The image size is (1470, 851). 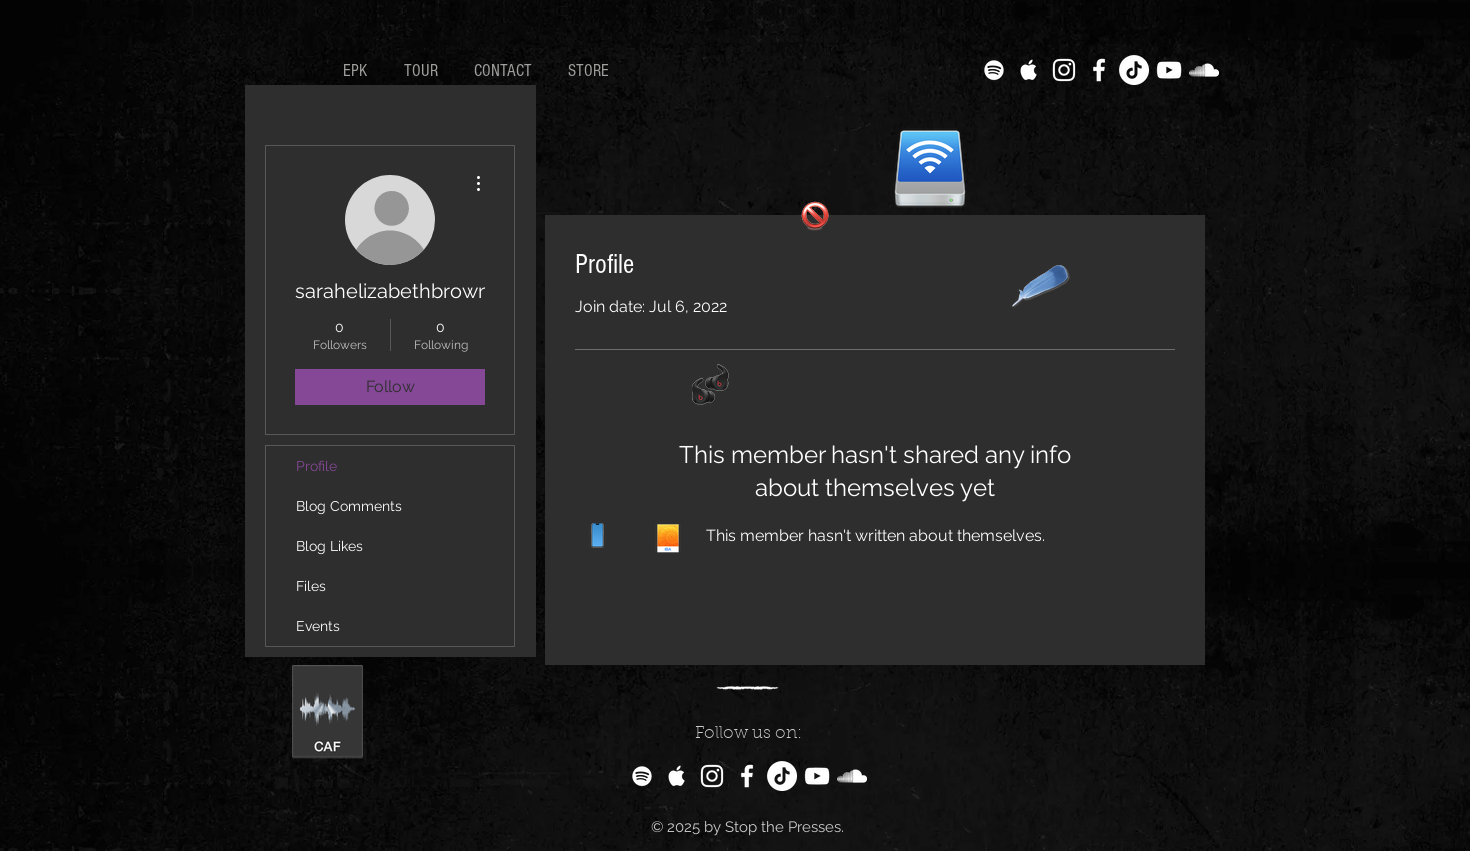 I want to click on a core audio format (.caf) file in GarageBand, so click(x=327, y=713).